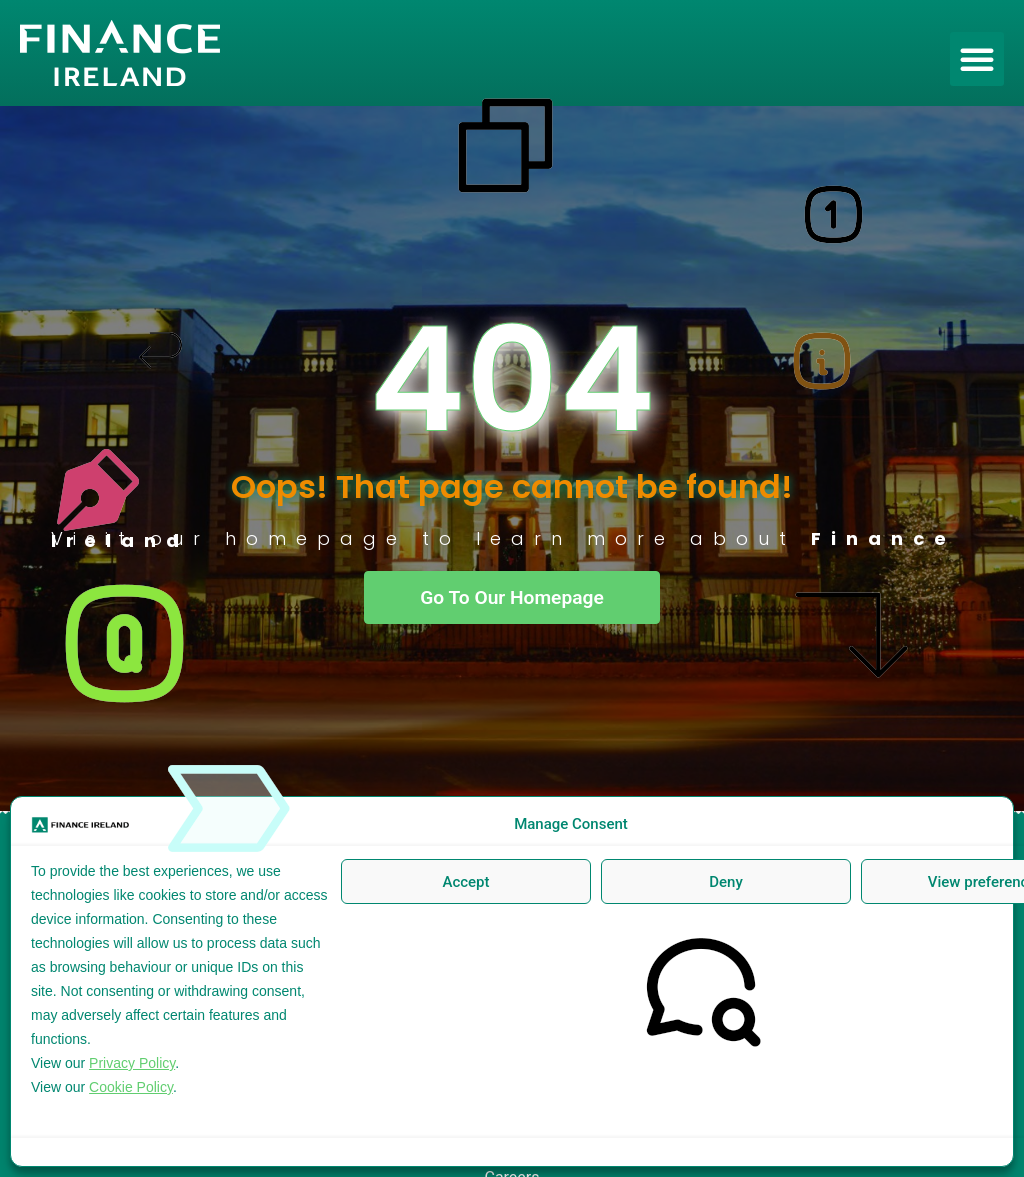  What do you see at coordinates (833, 214) in the screenshot?
I see `indicates the first item or step in a sequence` at bounding box center [833, 214].